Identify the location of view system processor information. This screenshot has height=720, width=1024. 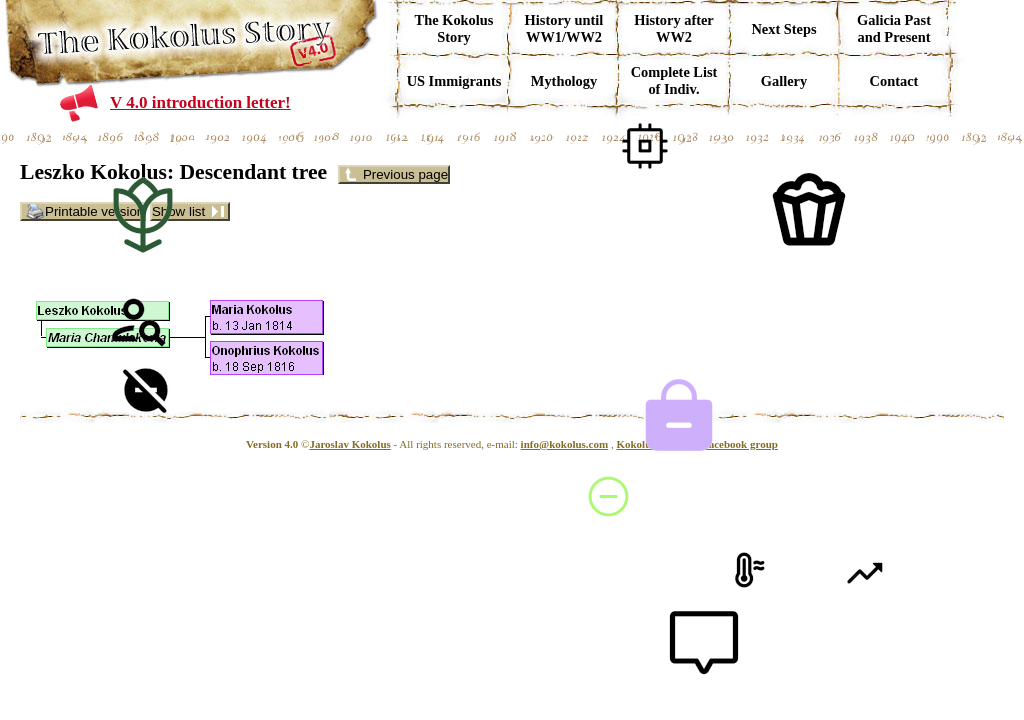
(645, 146).